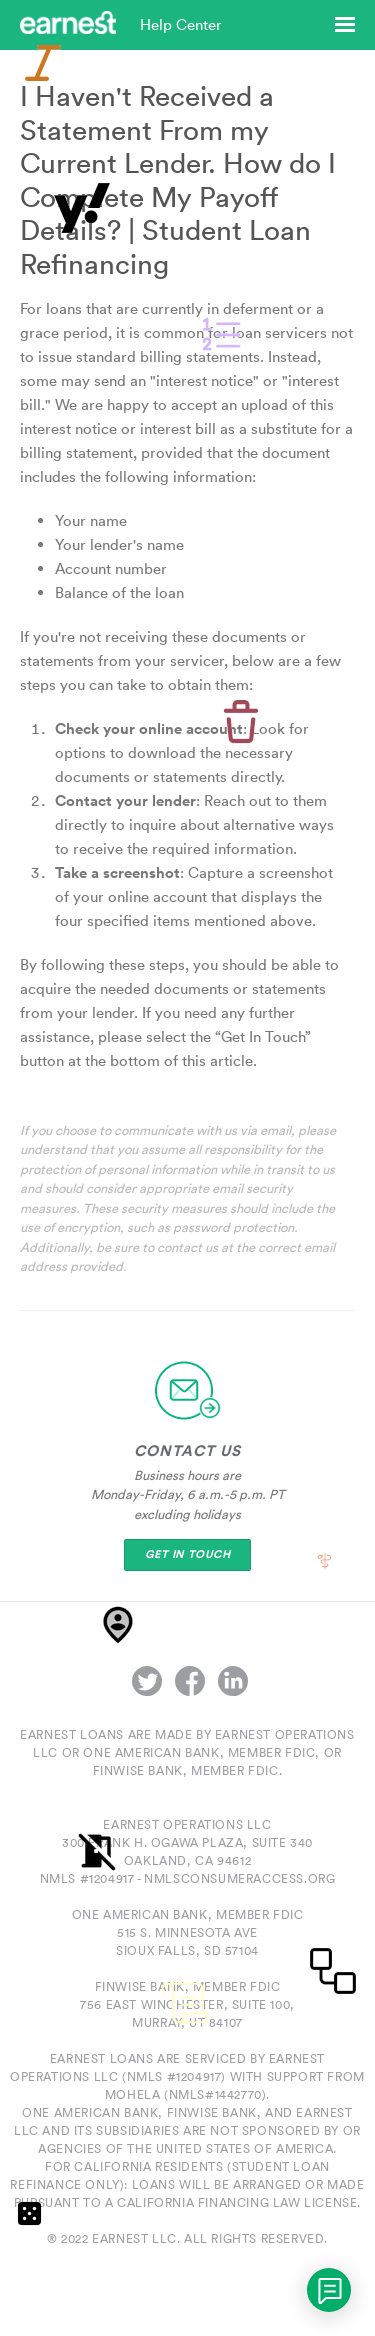 This screenshot has width=375, height=2336. What do you see at coordinates (98, 1851) in the screenshot?
I see `no meeting room available` at bounding box center [98, 1851].